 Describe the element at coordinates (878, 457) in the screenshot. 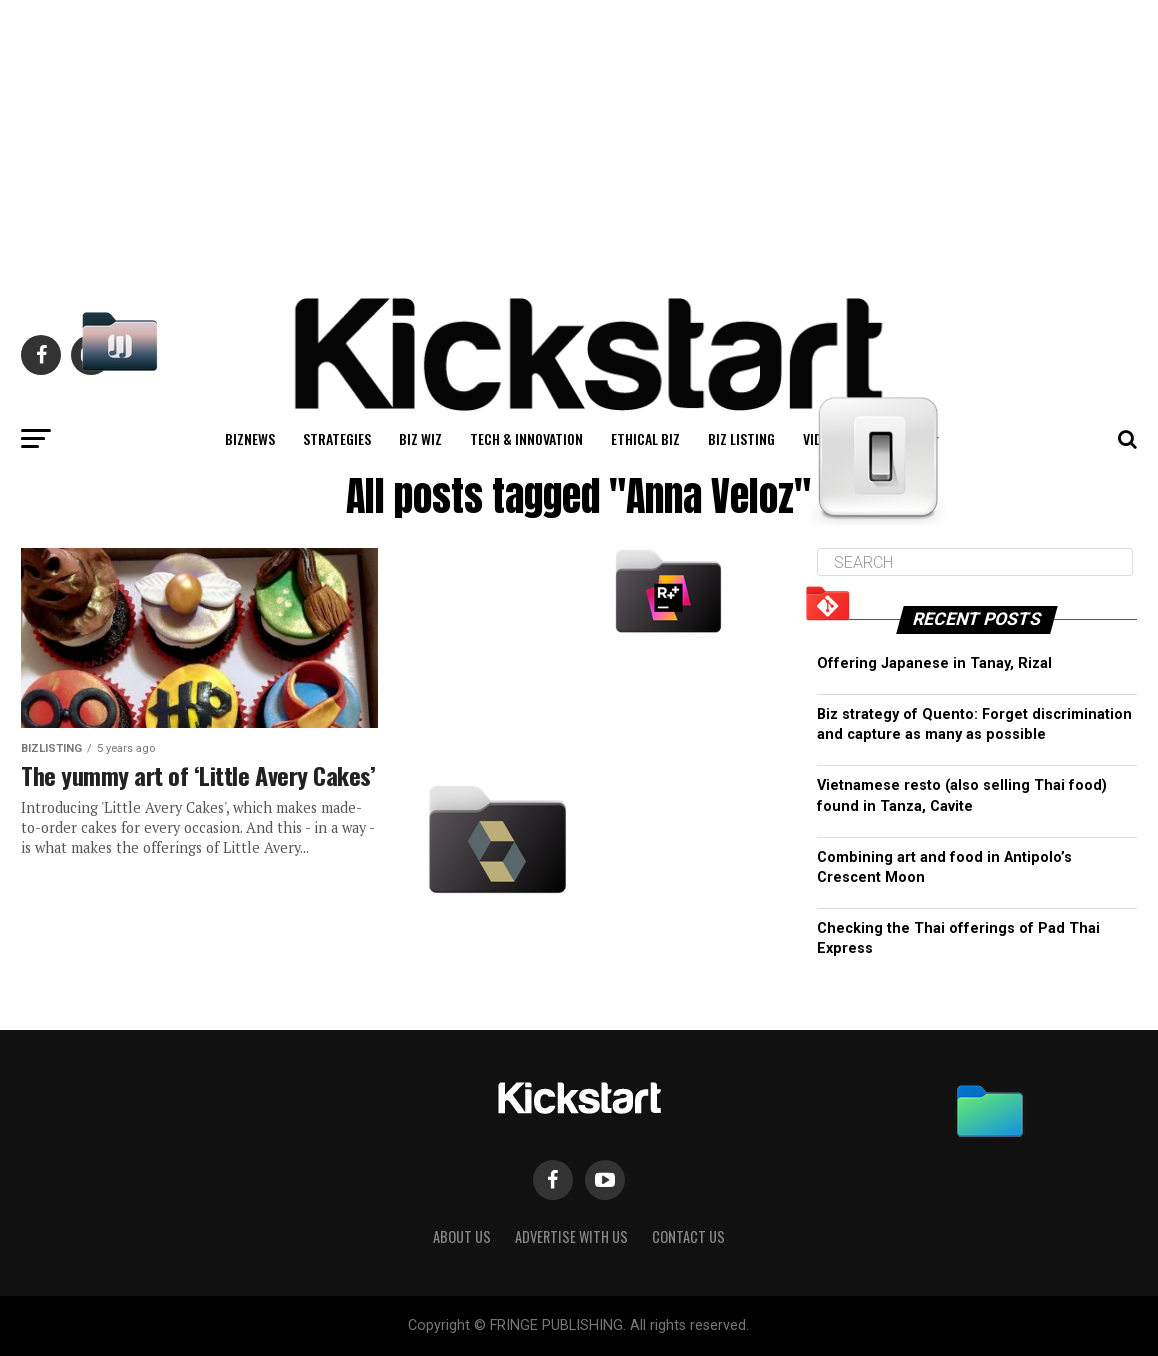

I see `shut down or power off the system` at that location.